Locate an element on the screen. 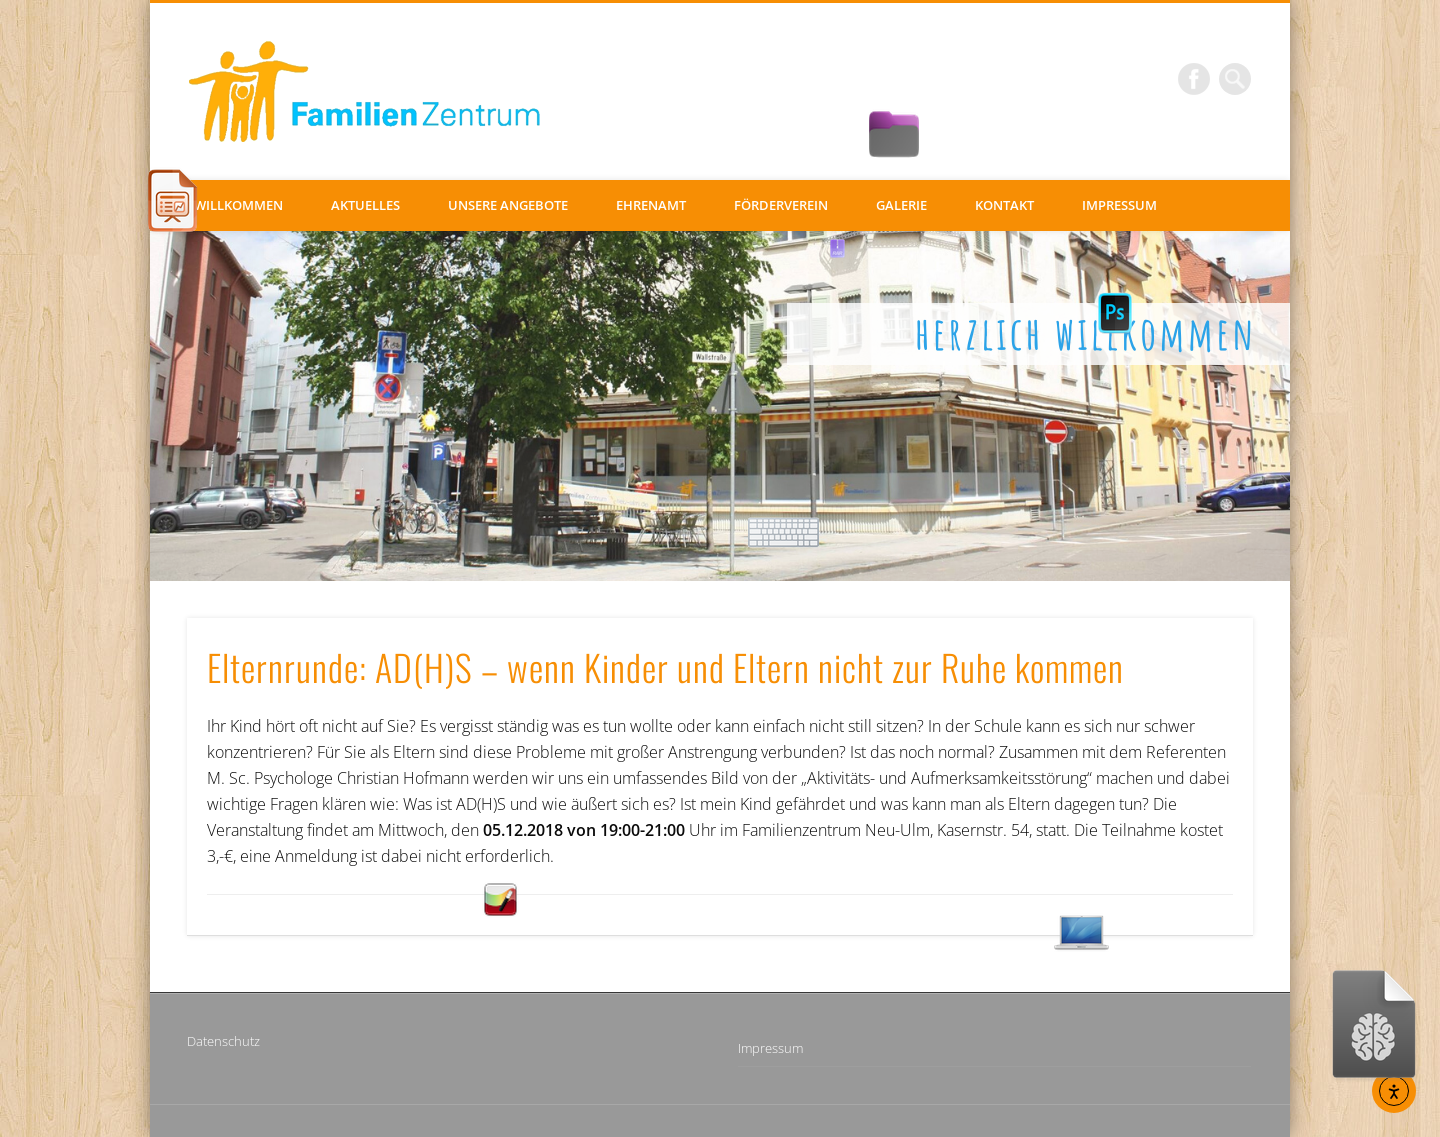 The image size is (1440, 1137). adobe photoshop file type indicator is located at coordinates (1115, 313).